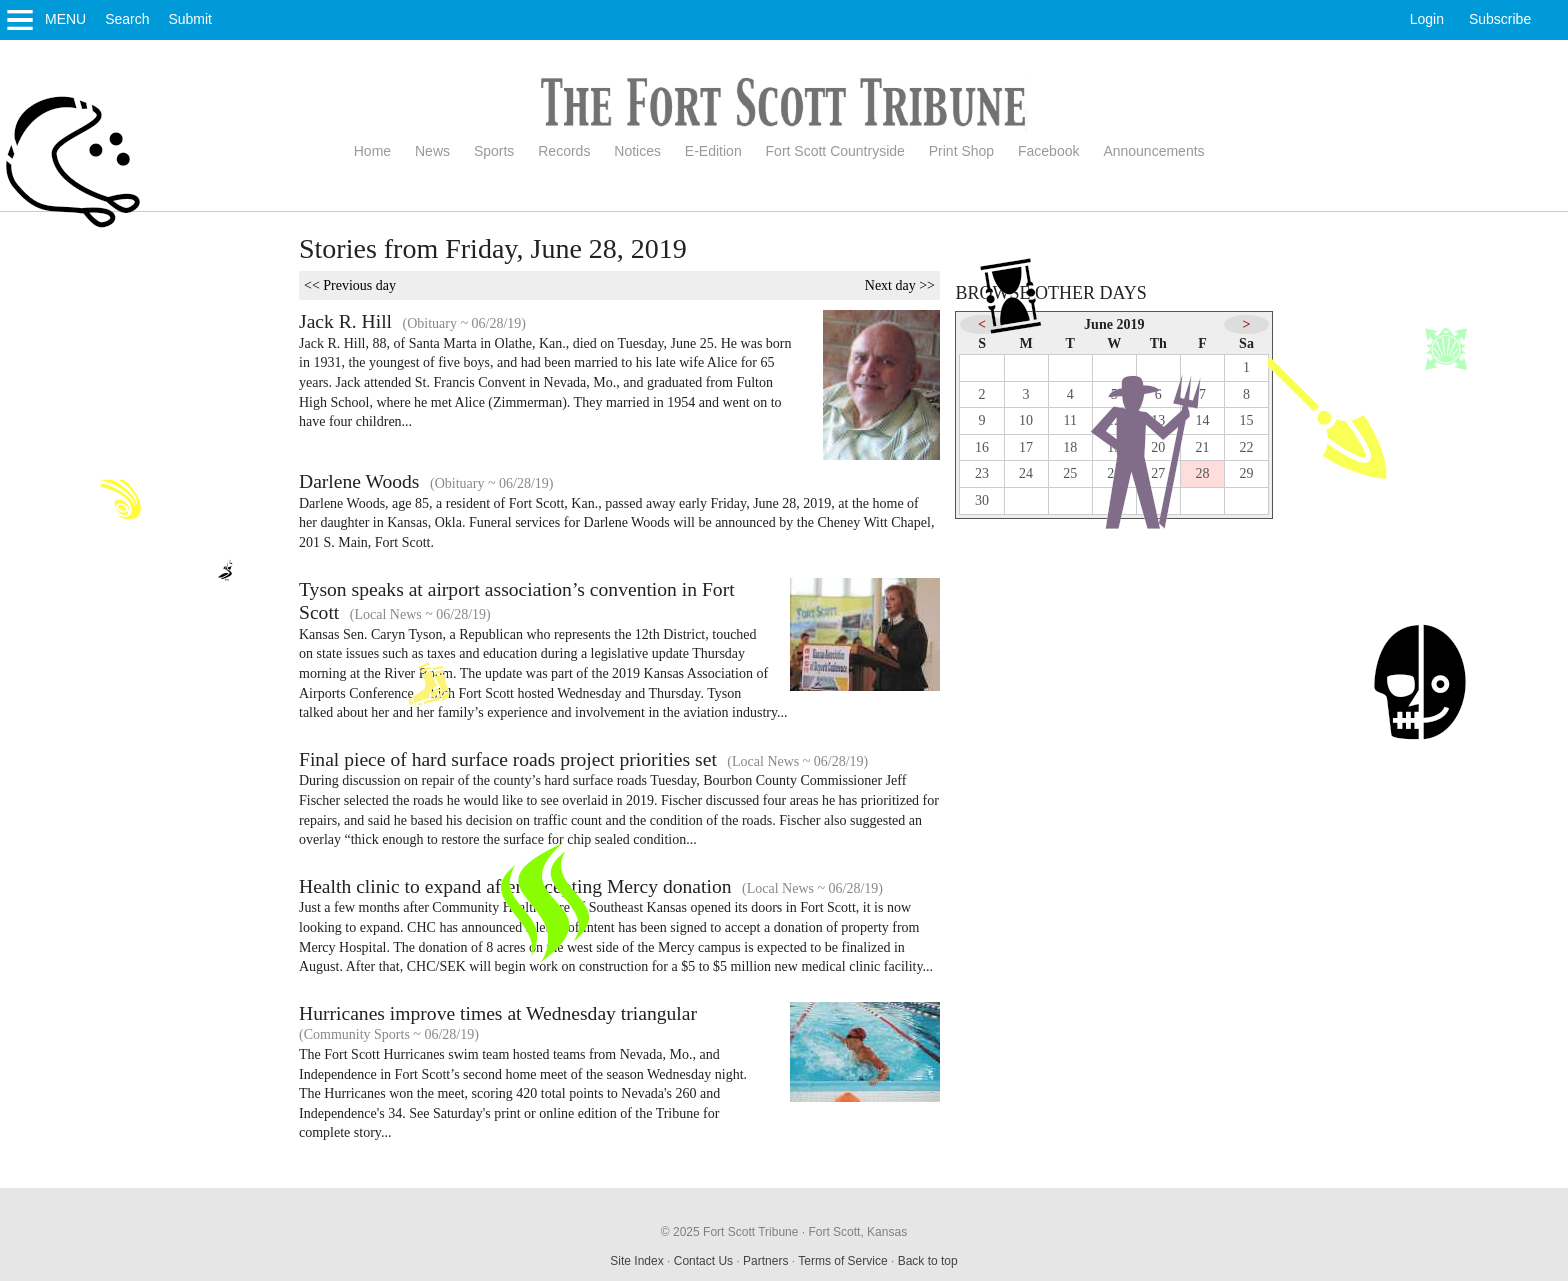 The image size is (1568, 1281). What do you see at coordinates (1009, 296) in the screenshot?
I see `timer has expired or run out` at bounding box center [1009, 296].